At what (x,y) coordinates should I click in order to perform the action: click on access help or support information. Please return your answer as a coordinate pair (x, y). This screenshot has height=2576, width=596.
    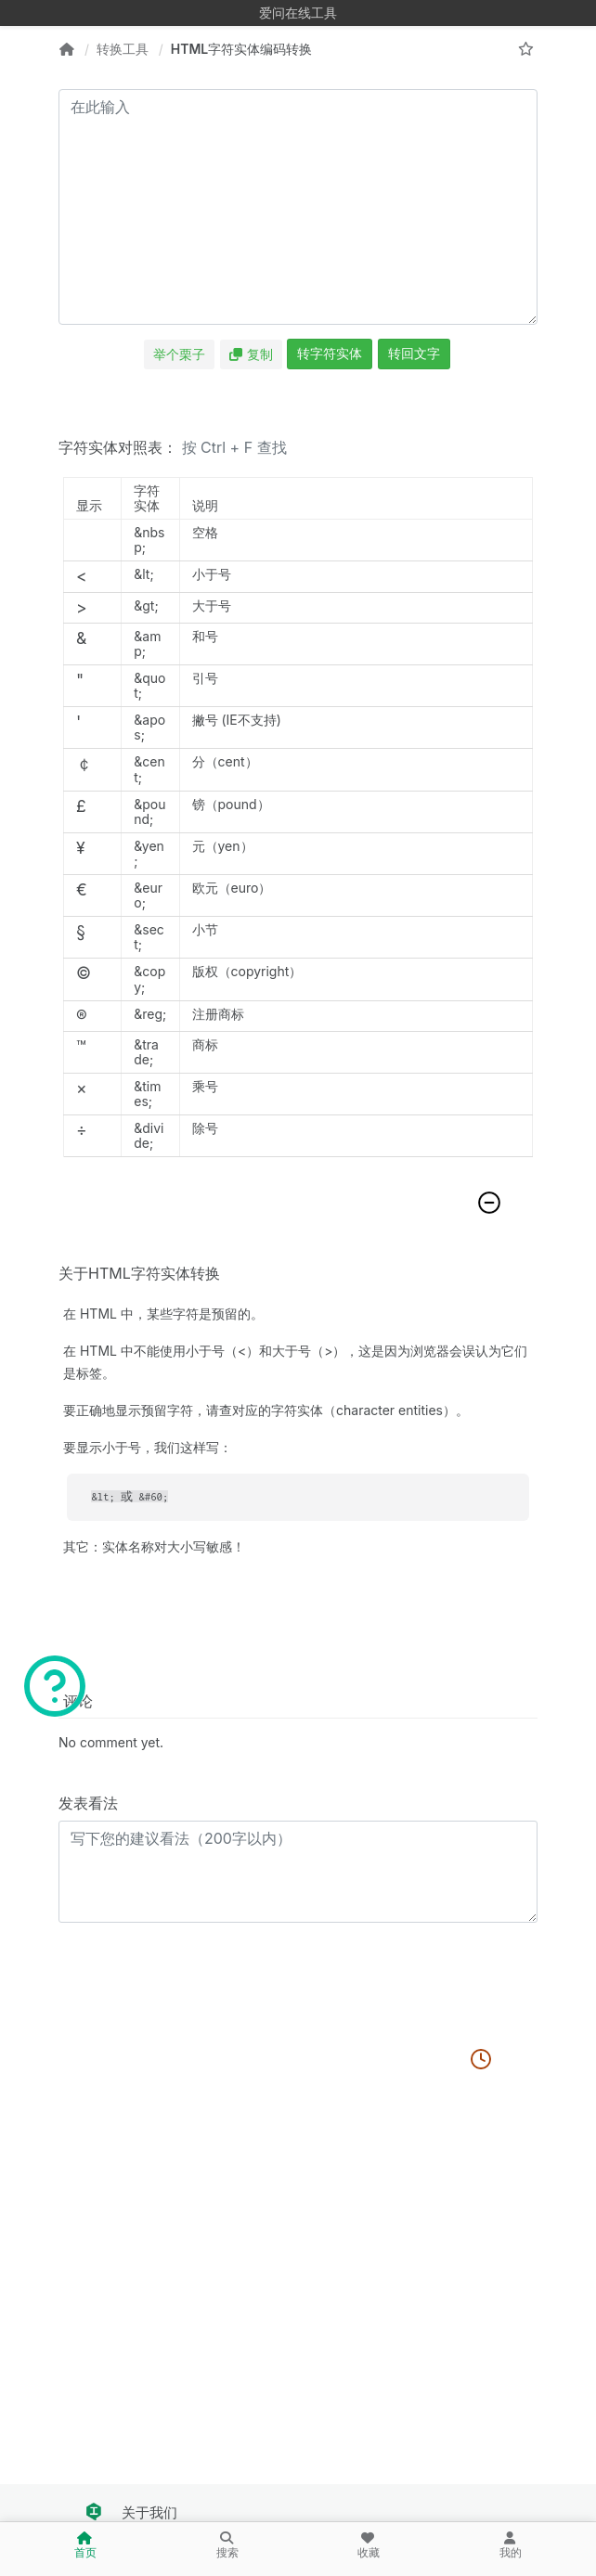
    Looking at the image, I should click on (55, 1686).